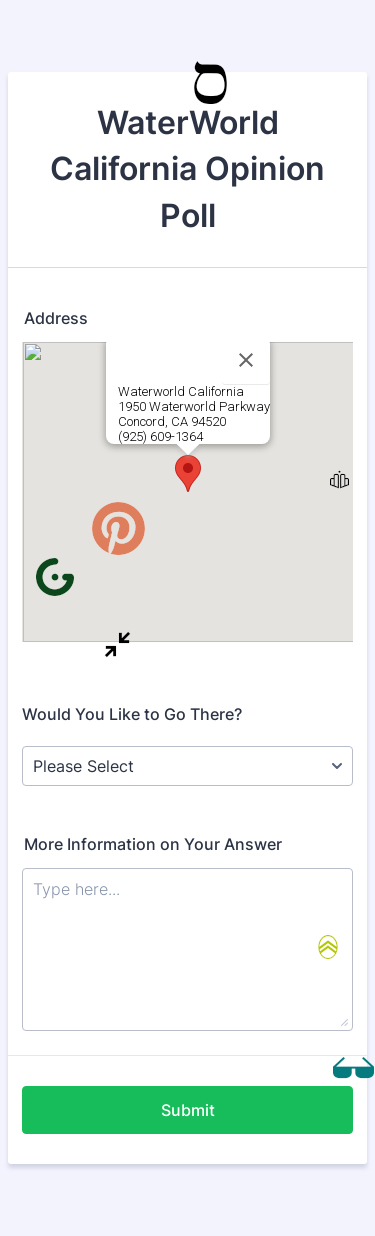 This screenshot has height=1236, width=375. I want to click on collapse or minimize expanded content, so click(117, 644).